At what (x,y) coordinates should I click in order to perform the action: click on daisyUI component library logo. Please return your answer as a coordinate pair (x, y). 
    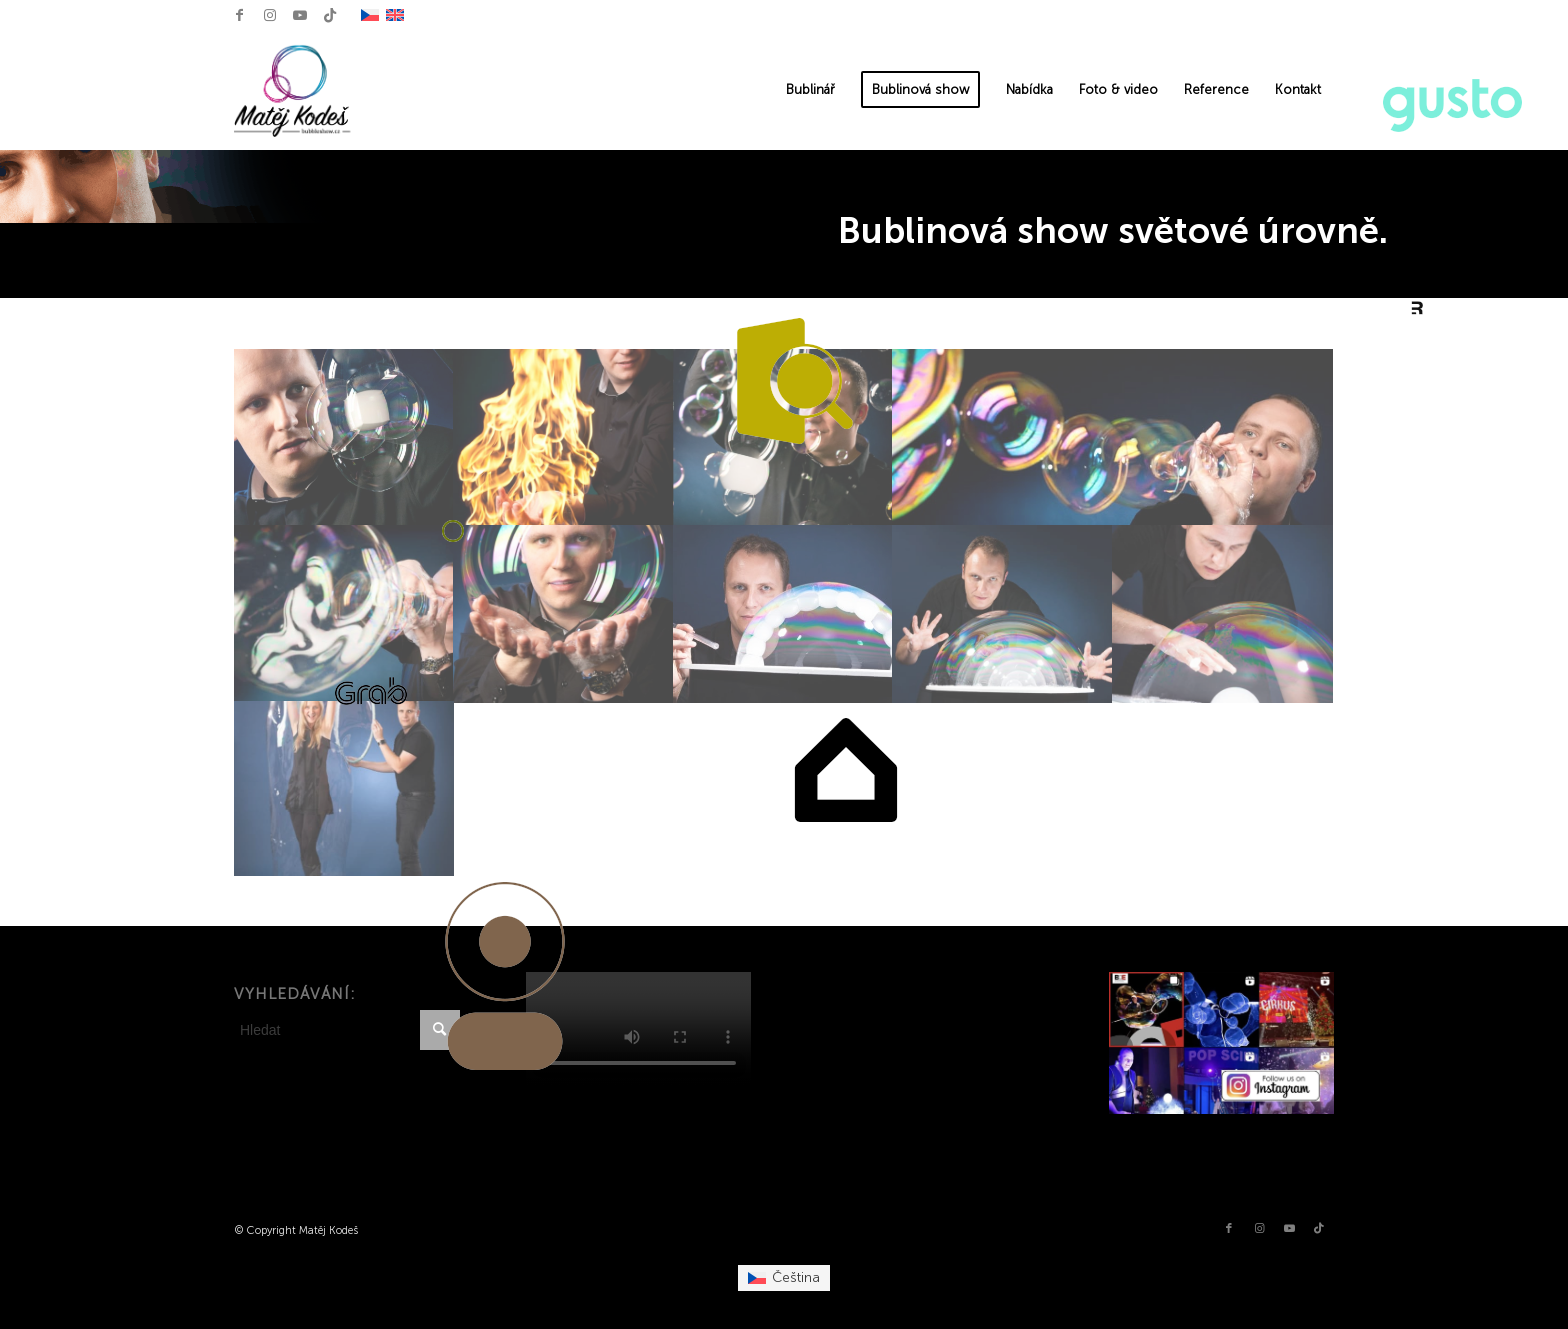
    Looking at the image, I should click on (505, 976).